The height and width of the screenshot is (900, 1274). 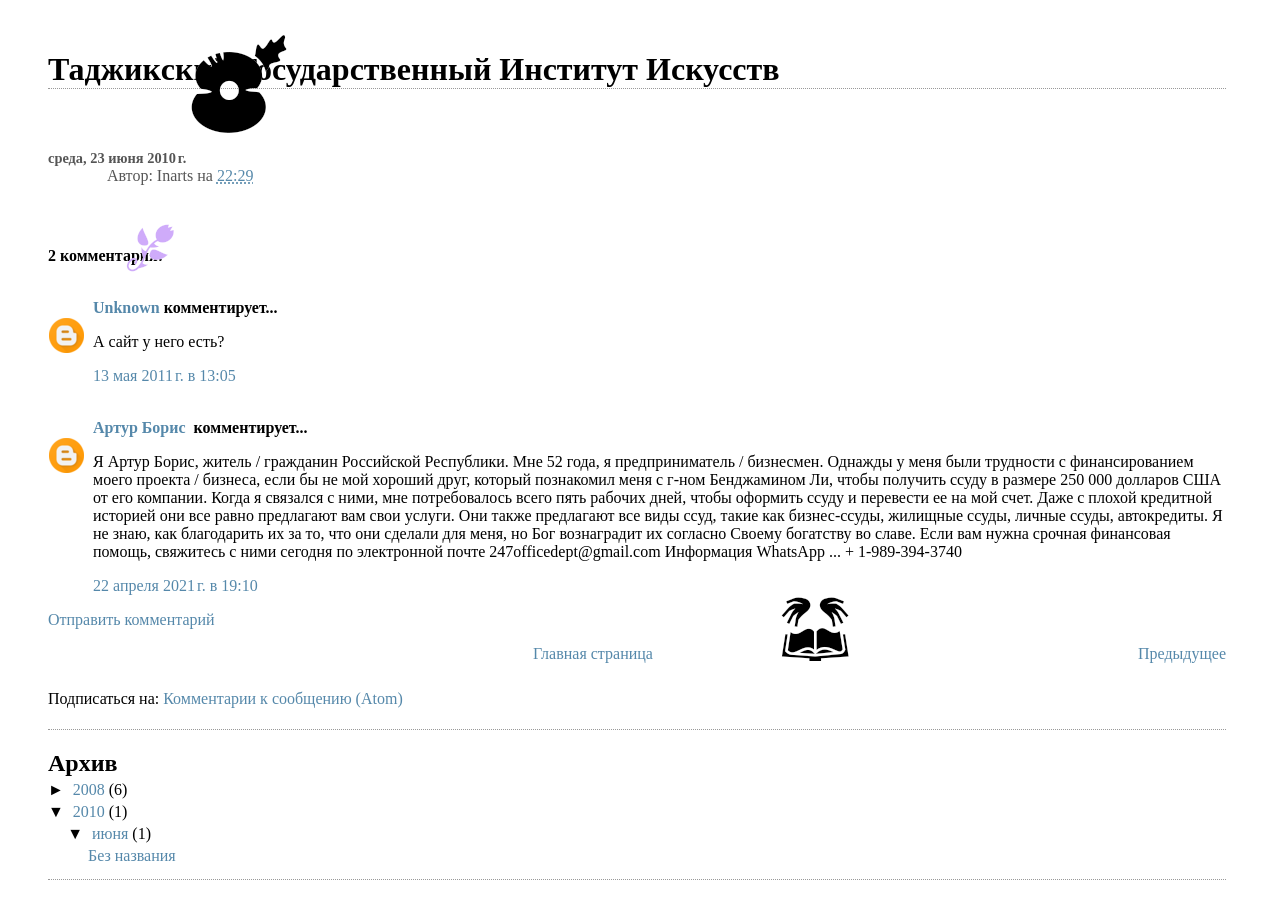 What do you see at coordinates (815, 631) in the screenshot?
I see `access tutorial or learning resources` at bounding box center [815, 631].